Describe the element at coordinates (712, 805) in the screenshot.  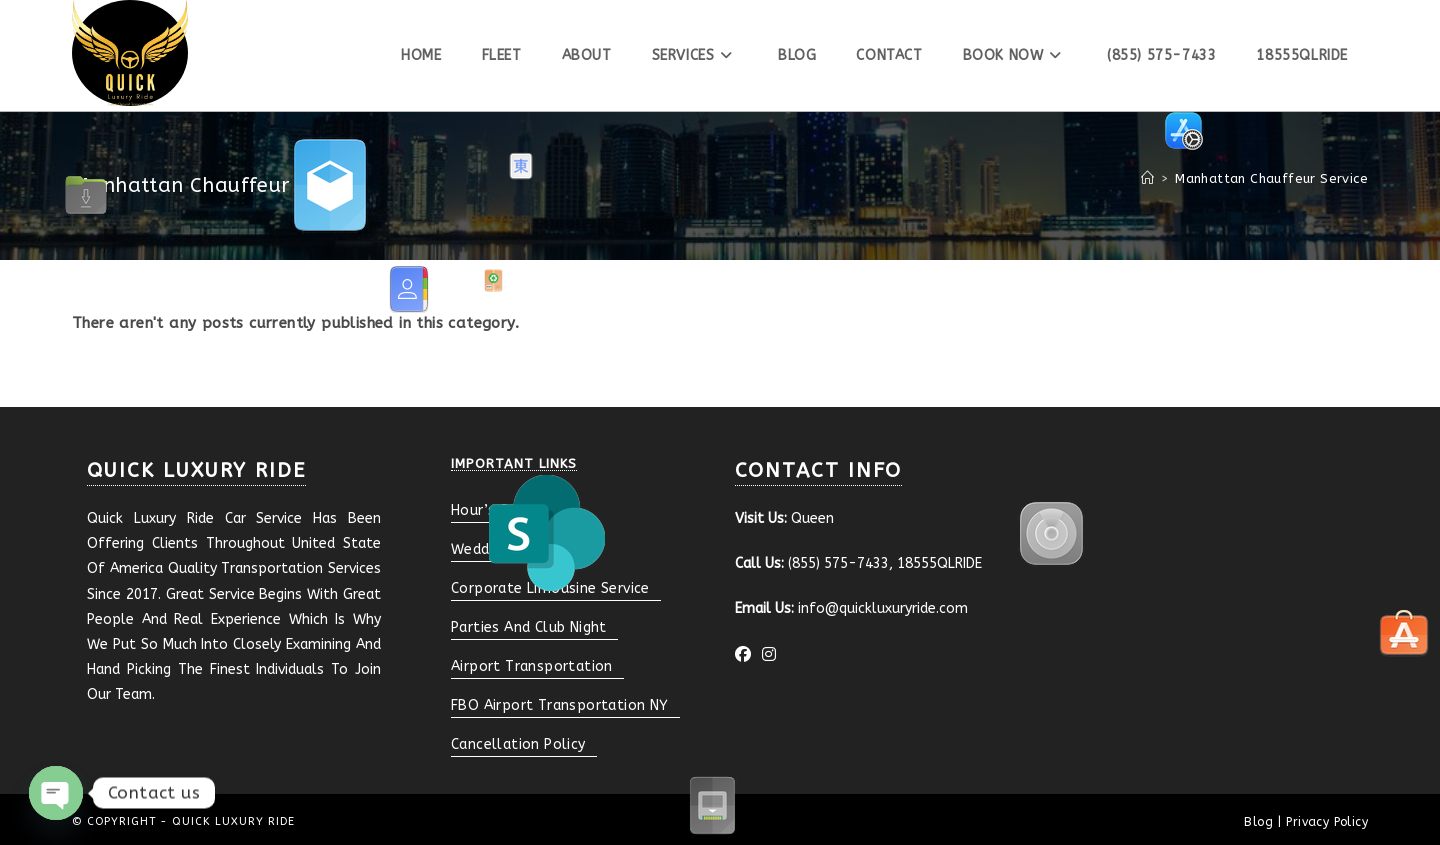
I see `NES game ROM file` at that location.